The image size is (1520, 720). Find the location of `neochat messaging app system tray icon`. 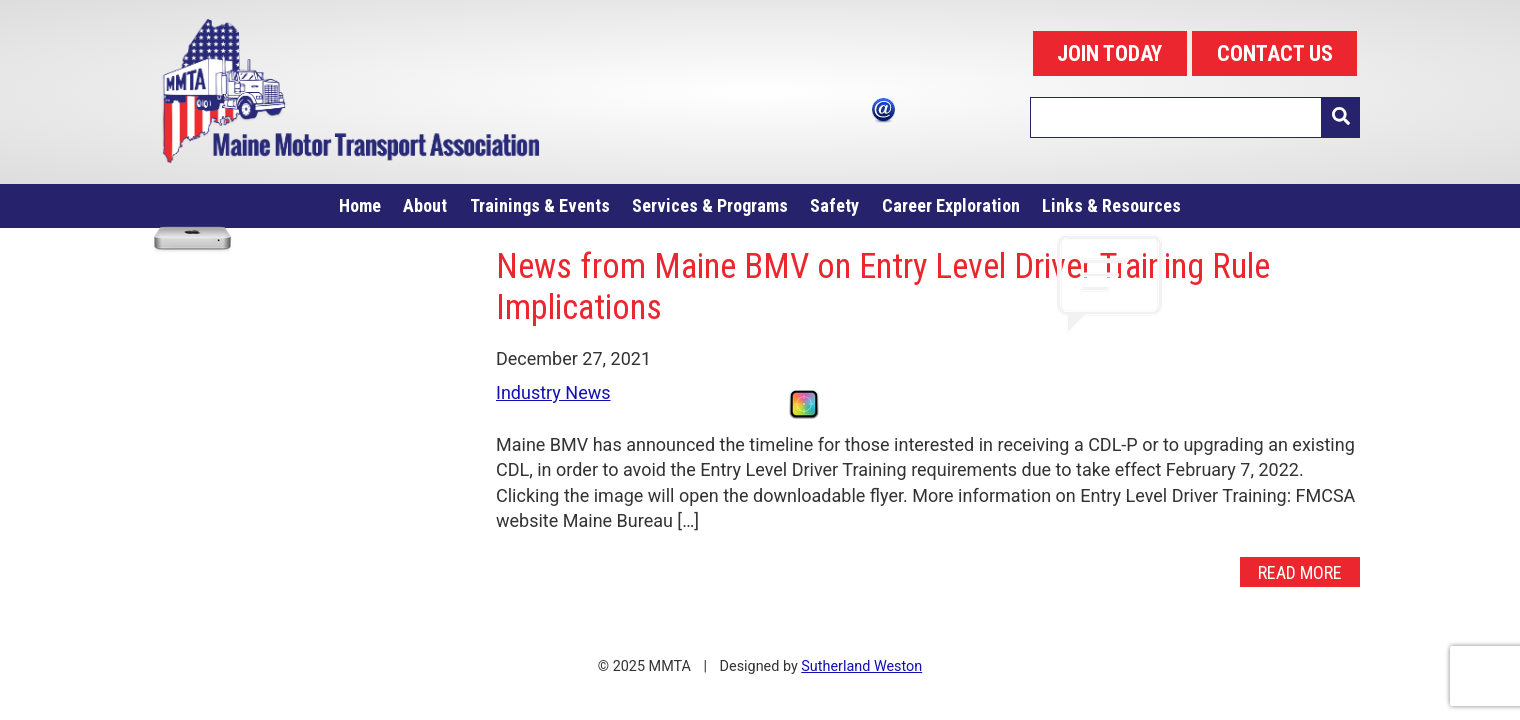

neochat messaging app system tray icon is located at coordinates (1109, 284).